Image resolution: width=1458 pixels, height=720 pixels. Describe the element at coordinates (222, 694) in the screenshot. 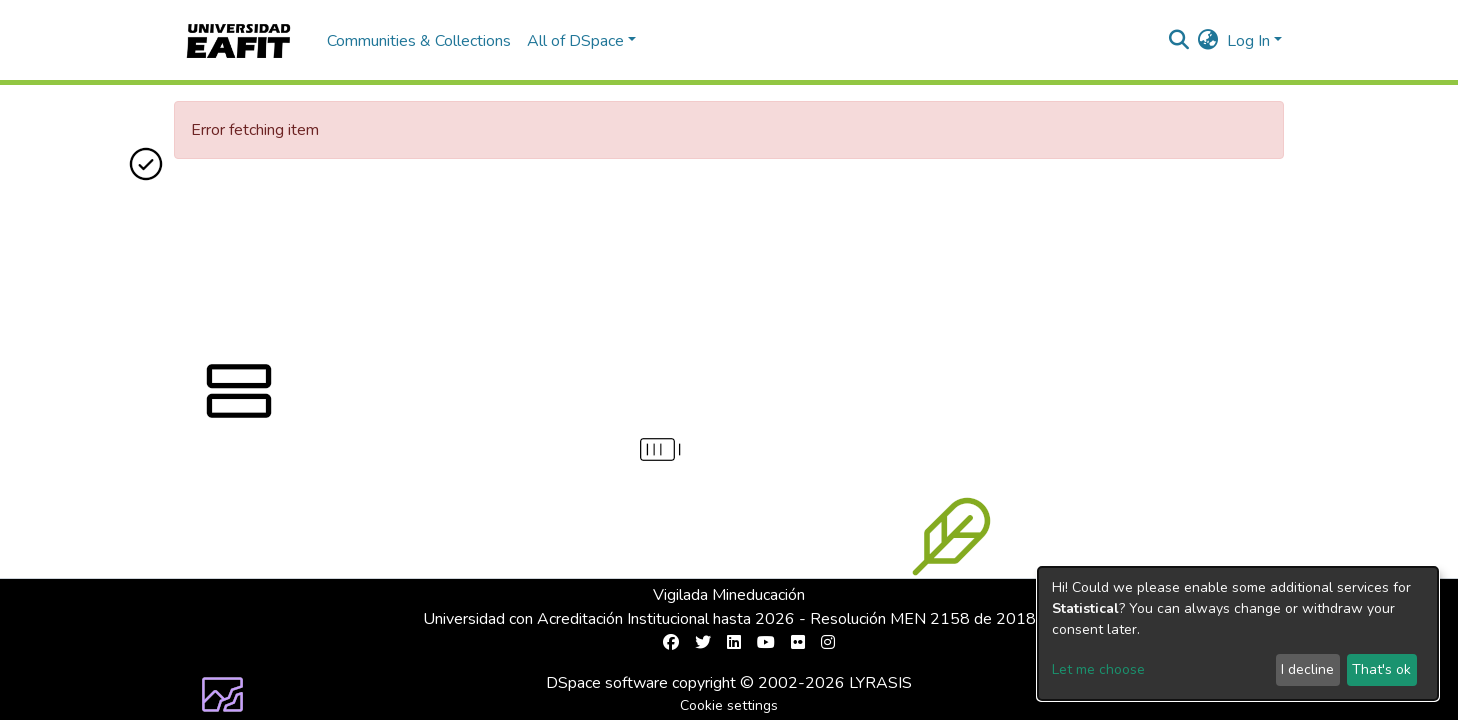

I see `indicates a broken or corrupted image file` at that location.